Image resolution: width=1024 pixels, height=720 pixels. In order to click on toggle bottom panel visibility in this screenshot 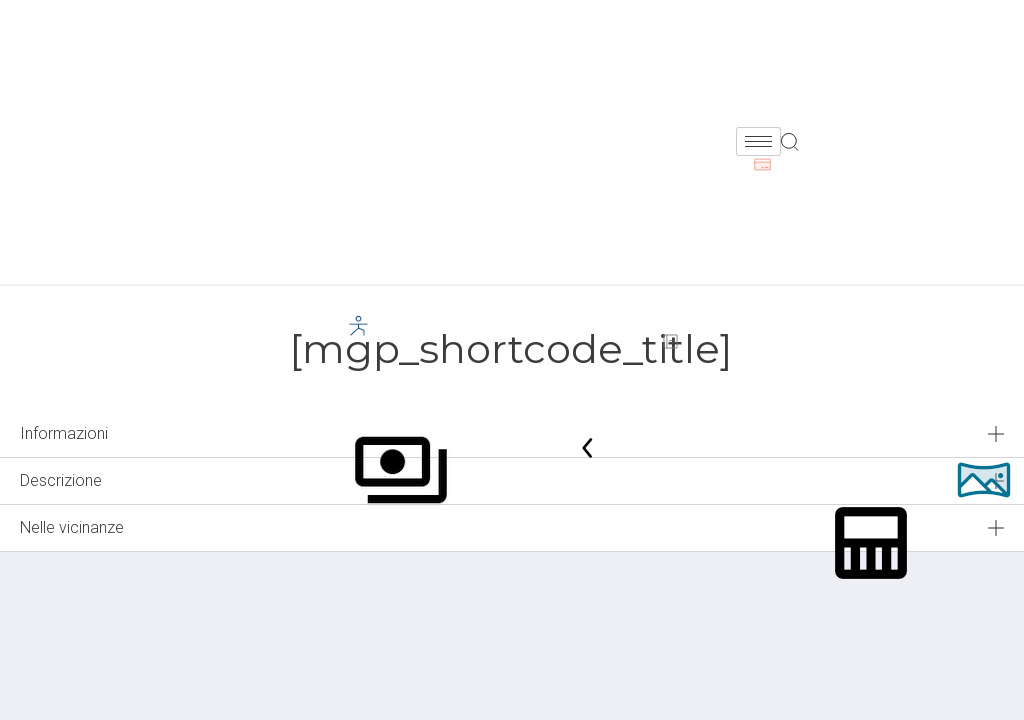, I will do `click(871, 543)`.